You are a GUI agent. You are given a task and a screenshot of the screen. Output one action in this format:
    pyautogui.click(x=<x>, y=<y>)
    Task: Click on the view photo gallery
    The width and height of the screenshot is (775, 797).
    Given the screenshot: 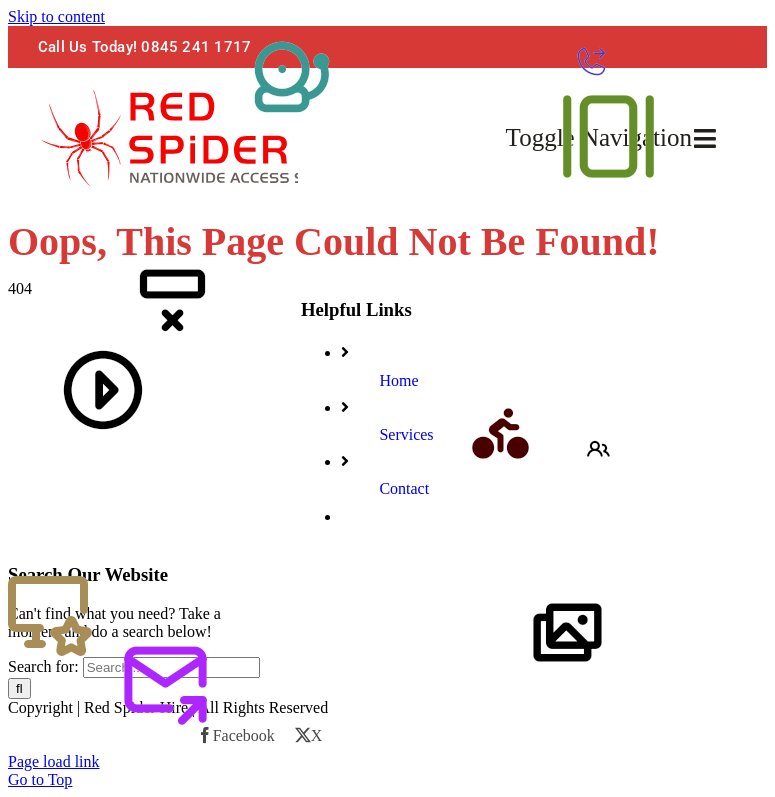 What is the action you would take?
    pyautogui.click(x=567, y=632)
    